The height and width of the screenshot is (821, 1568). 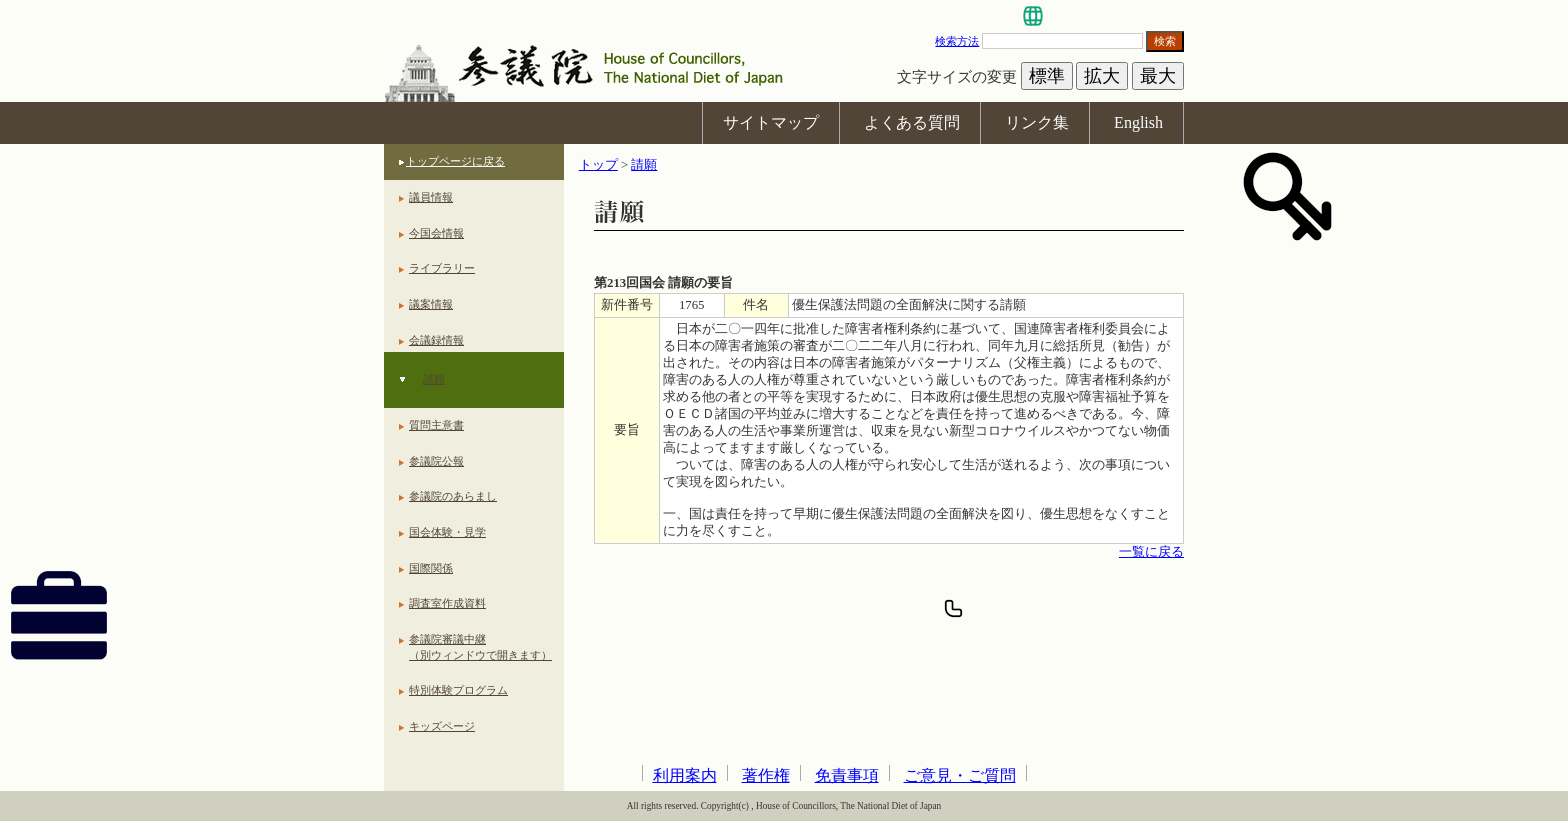 I want to click on join or merge elements with rounded corners, so click(x=953, y=608).